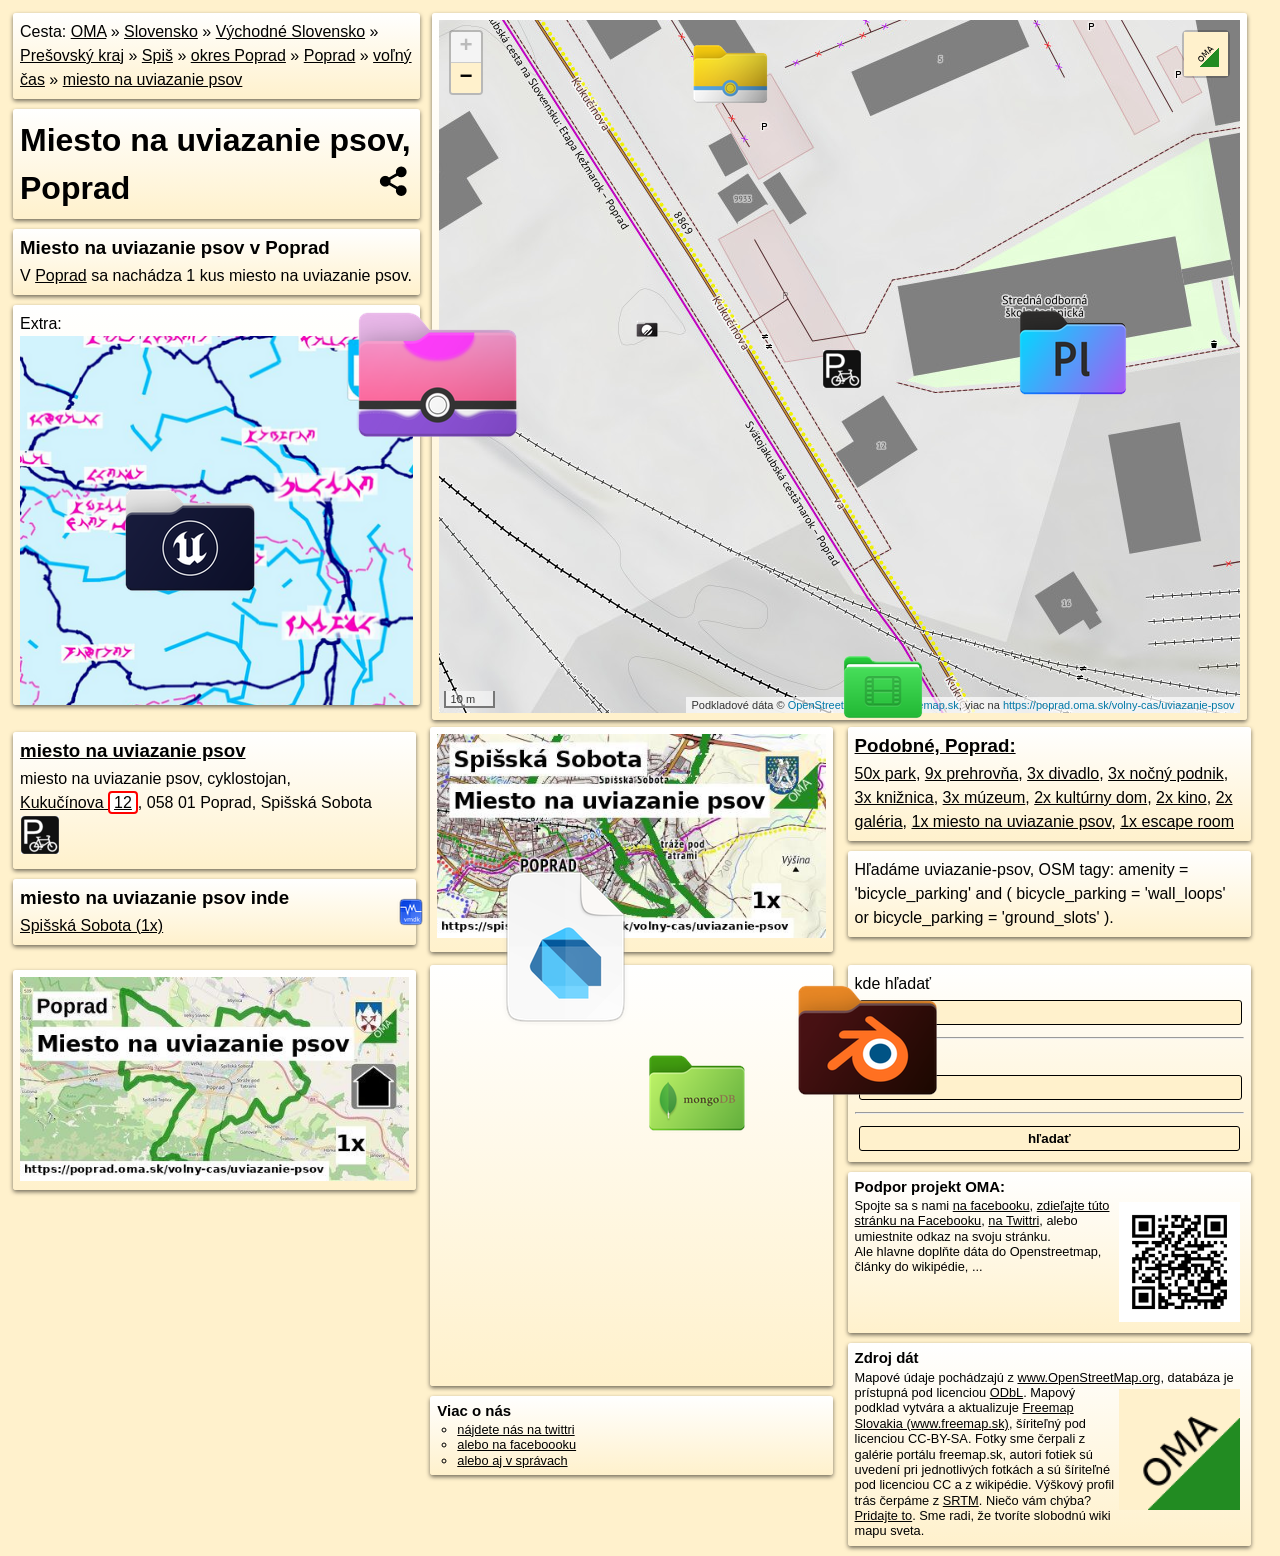 The image size is (1280, 1556). I want to click on dart programming language source file, so click(565, 946).